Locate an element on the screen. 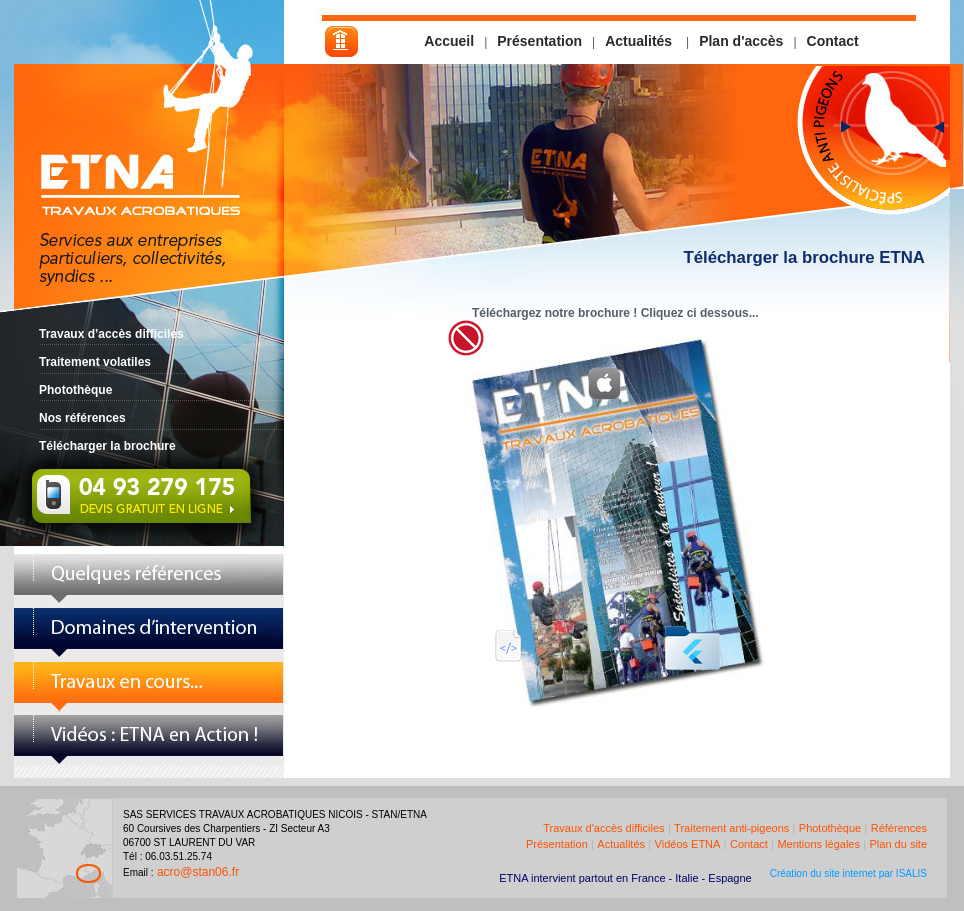 This screenshot has width=964, height=911. access Apple ID account settings is located at coordinates (604, 383).